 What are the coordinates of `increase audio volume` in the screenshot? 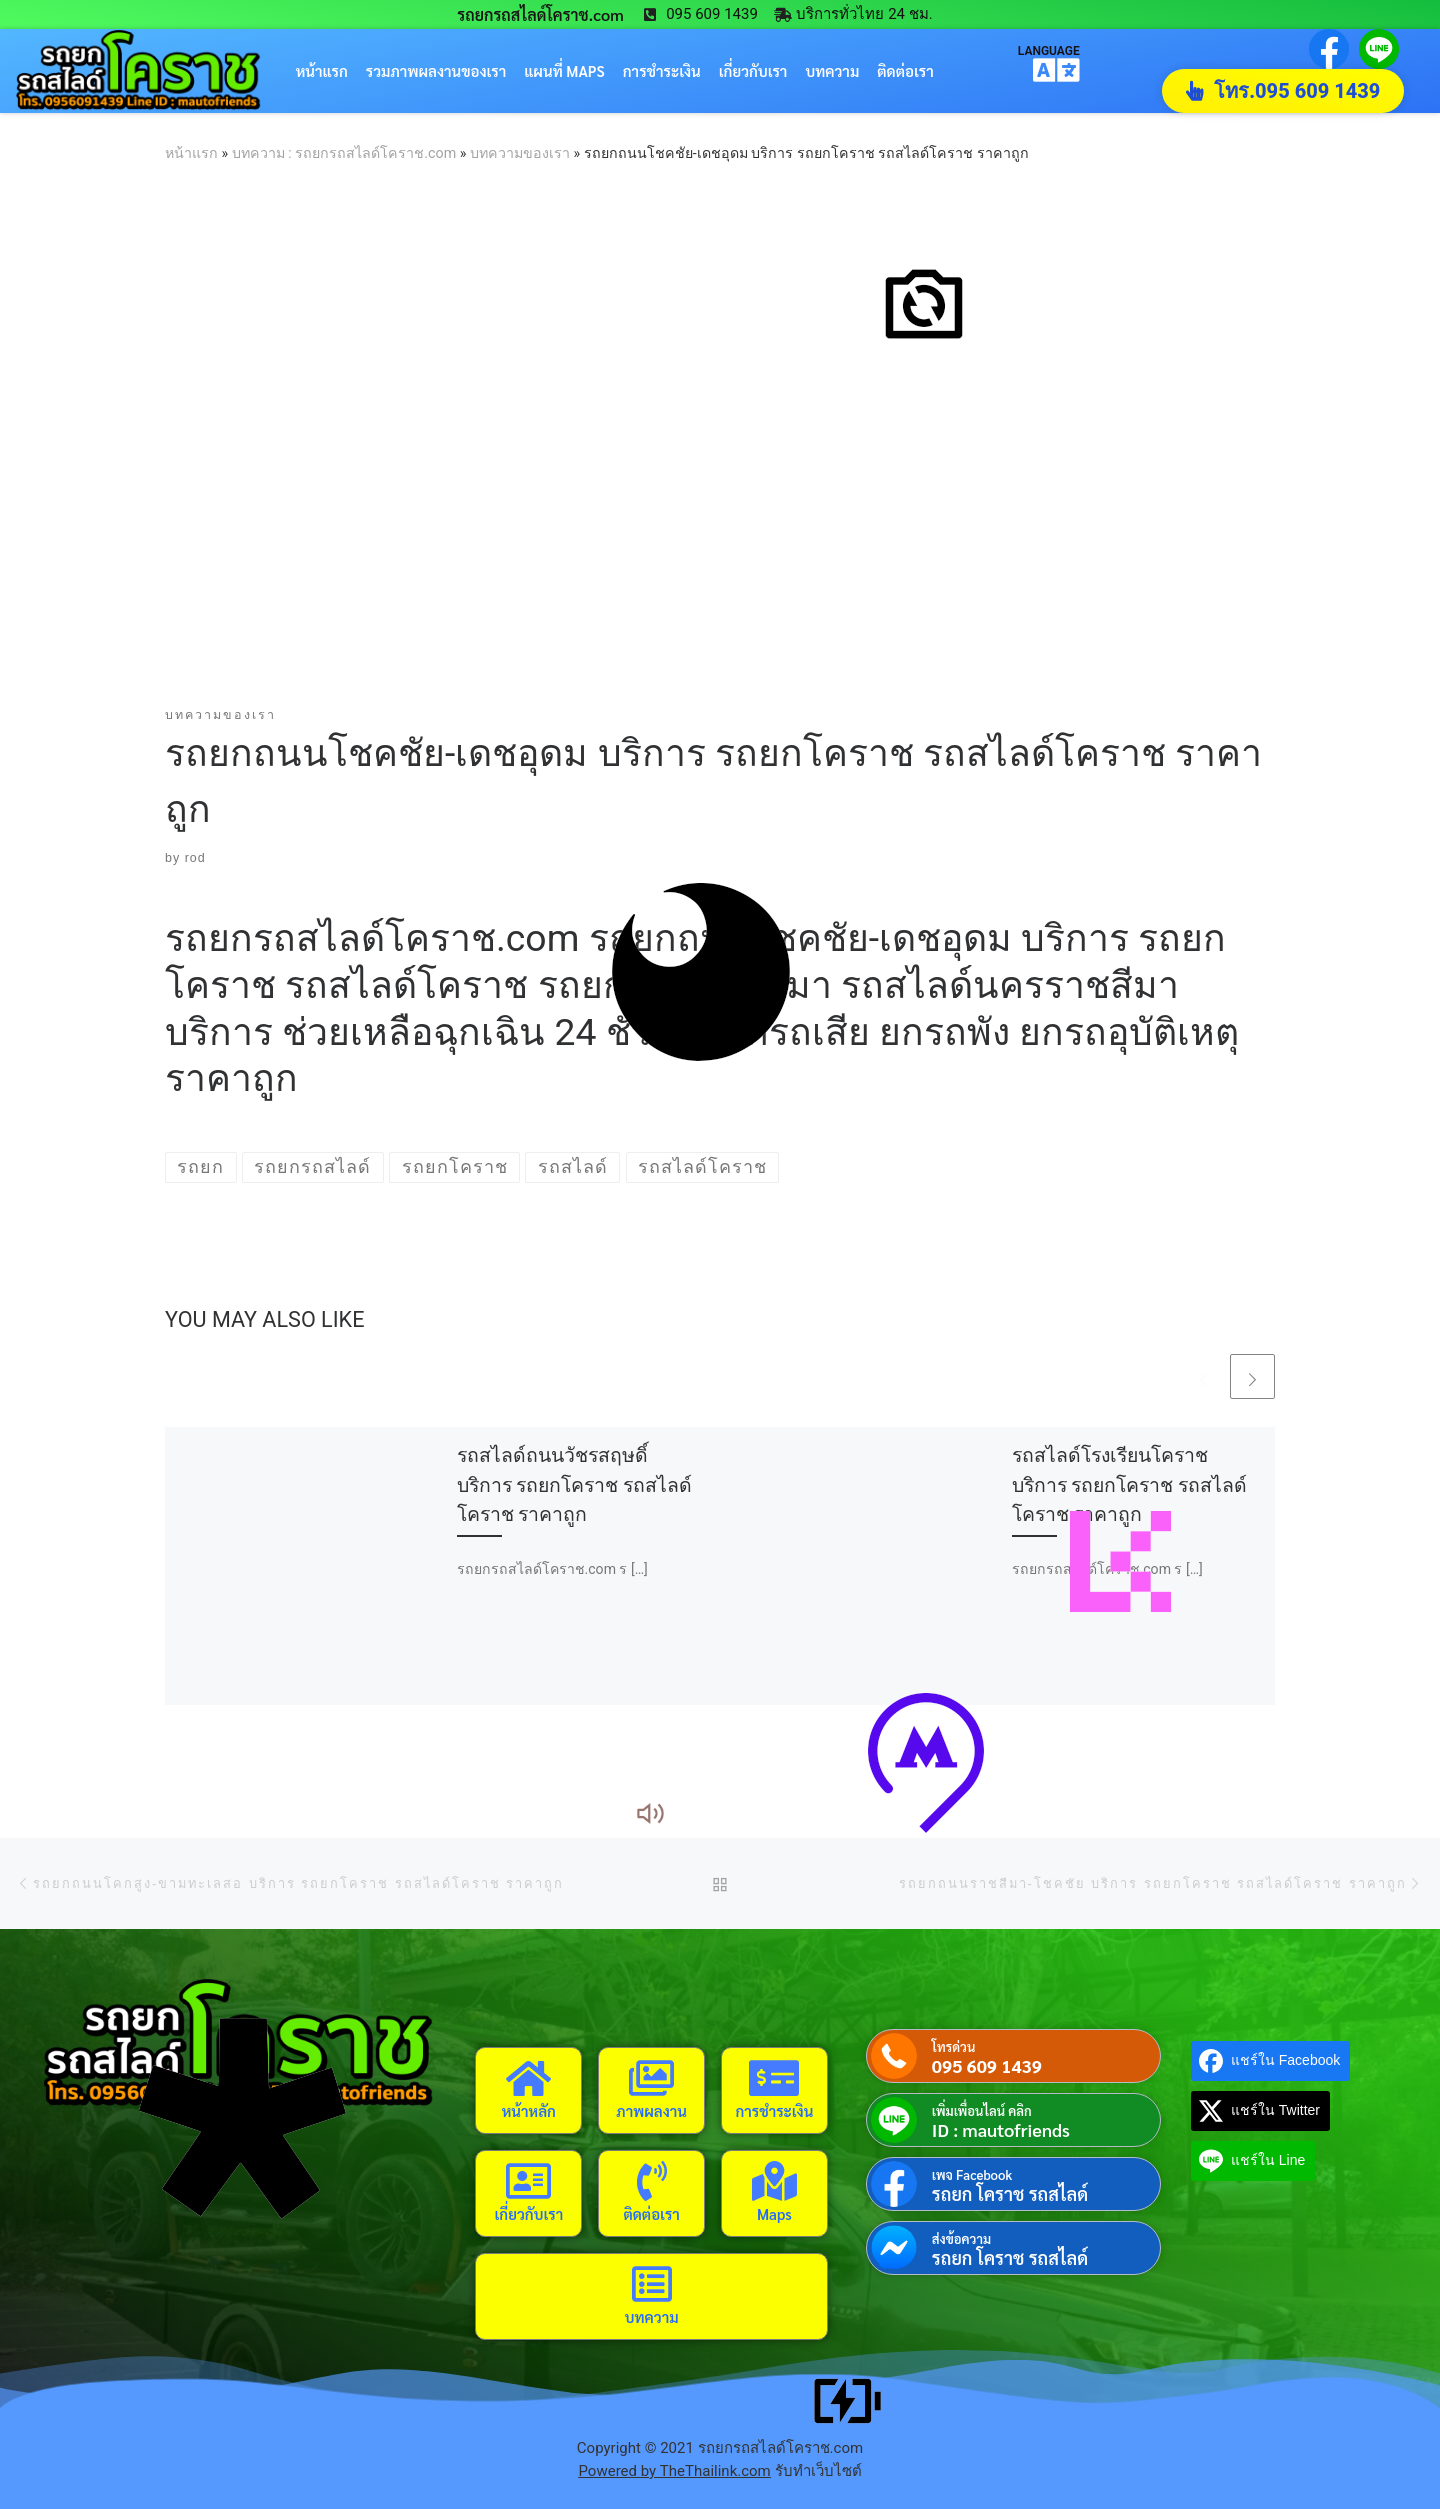 It's located at (650, 1813).